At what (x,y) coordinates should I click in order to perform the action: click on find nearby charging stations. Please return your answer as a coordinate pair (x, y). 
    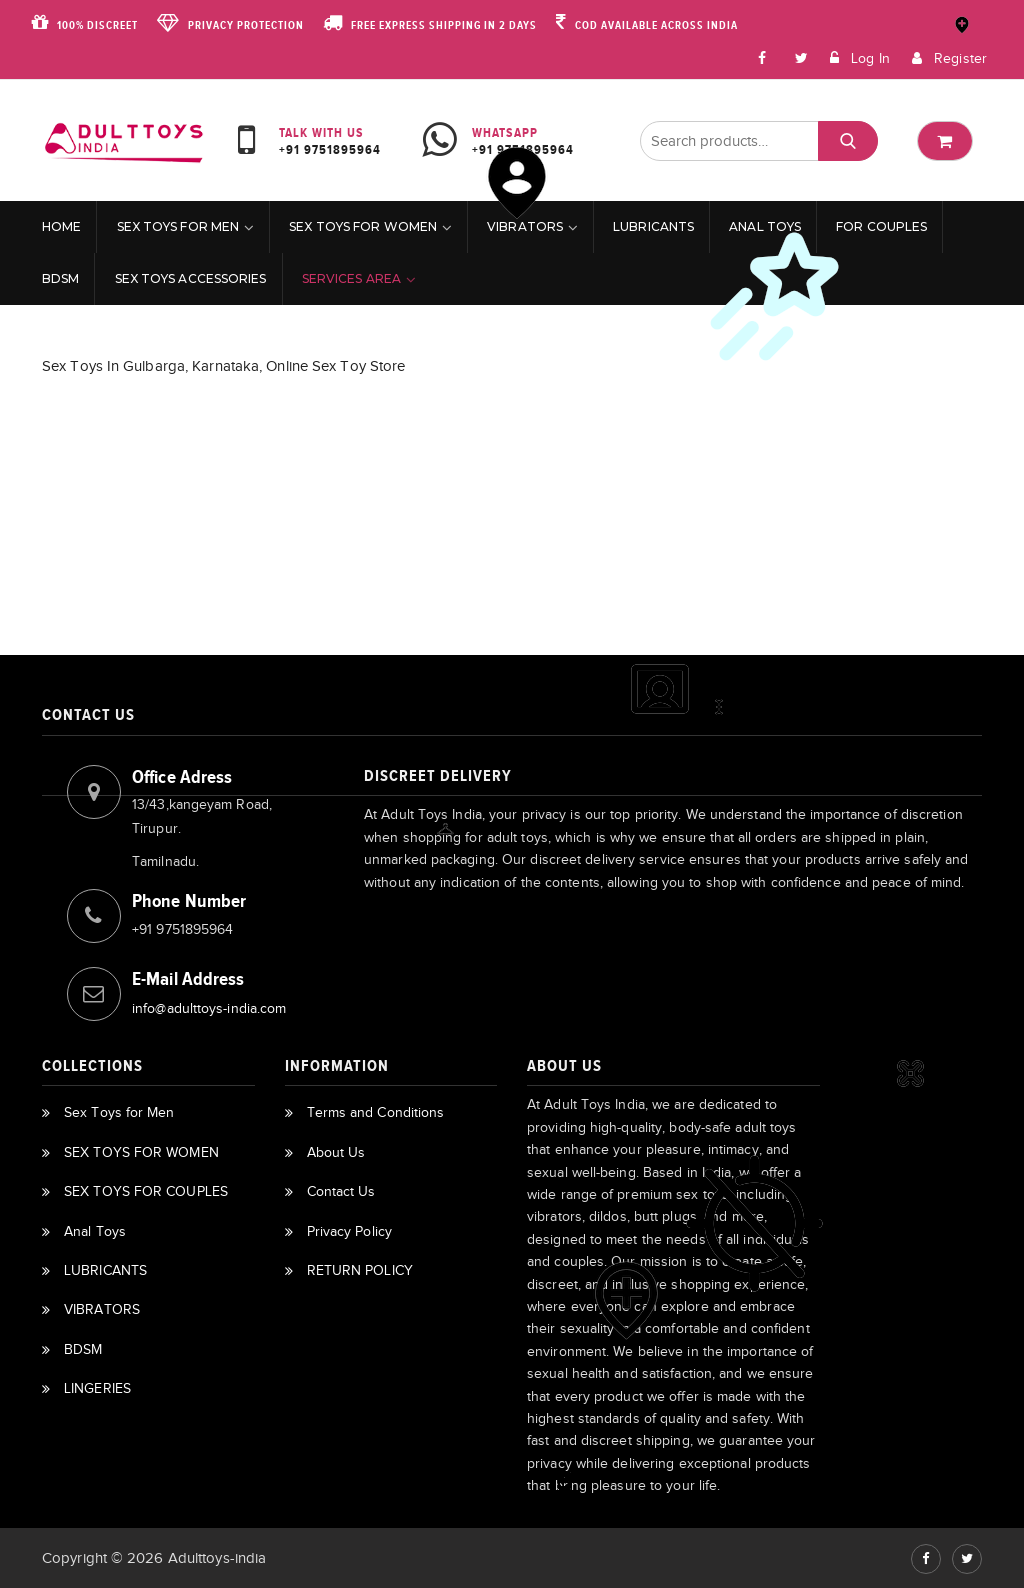
    Looking at the image, I should click on (564, 1480).